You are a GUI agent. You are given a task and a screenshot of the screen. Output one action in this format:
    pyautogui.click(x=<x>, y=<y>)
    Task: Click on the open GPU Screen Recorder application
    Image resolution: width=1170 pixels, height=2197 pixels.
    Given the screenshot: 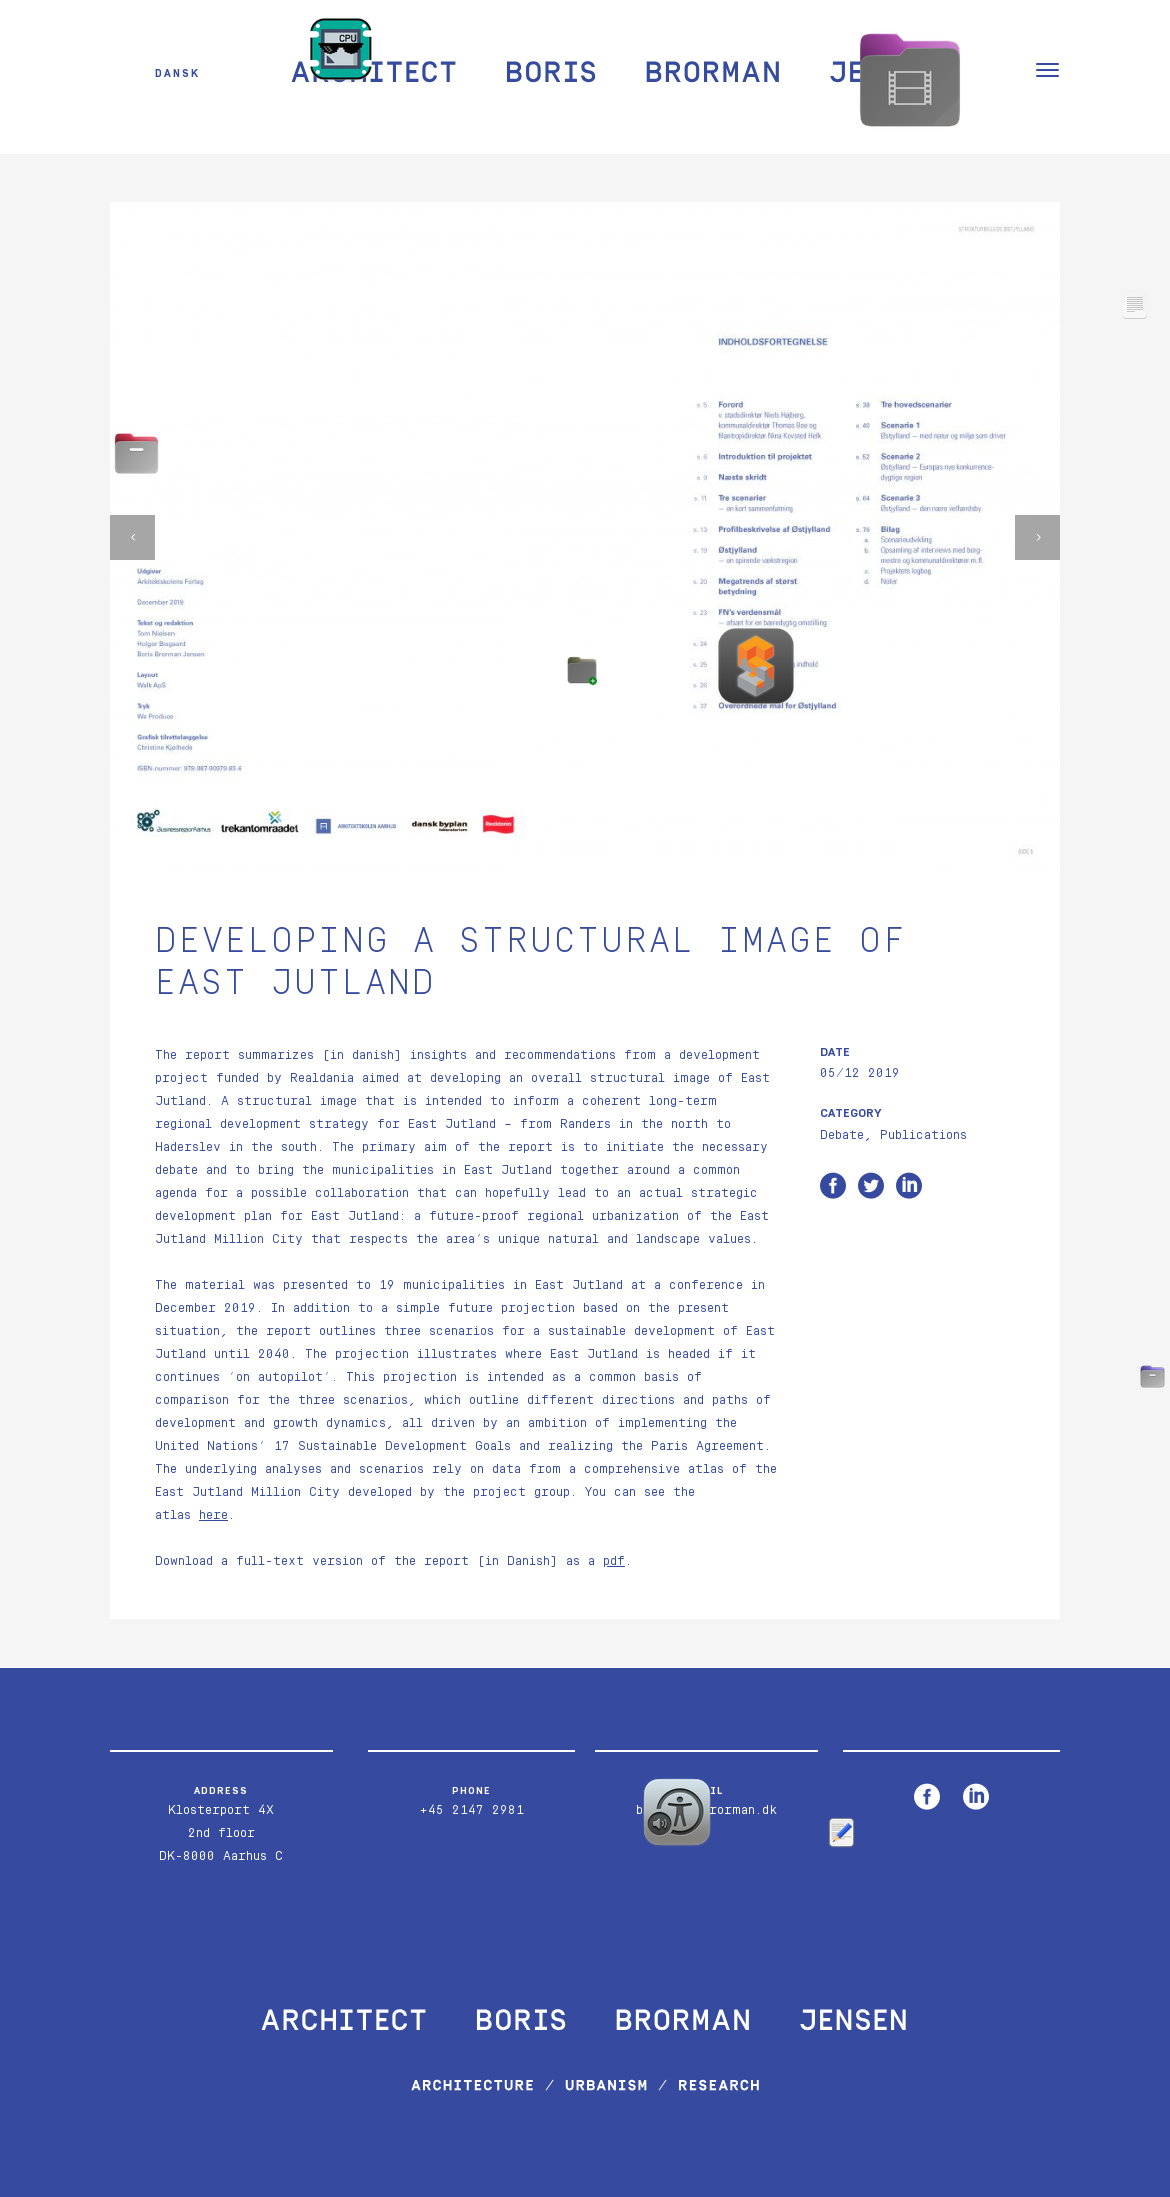 What is the action you would take?
    pyautogui.click(x=341, y=49)
    